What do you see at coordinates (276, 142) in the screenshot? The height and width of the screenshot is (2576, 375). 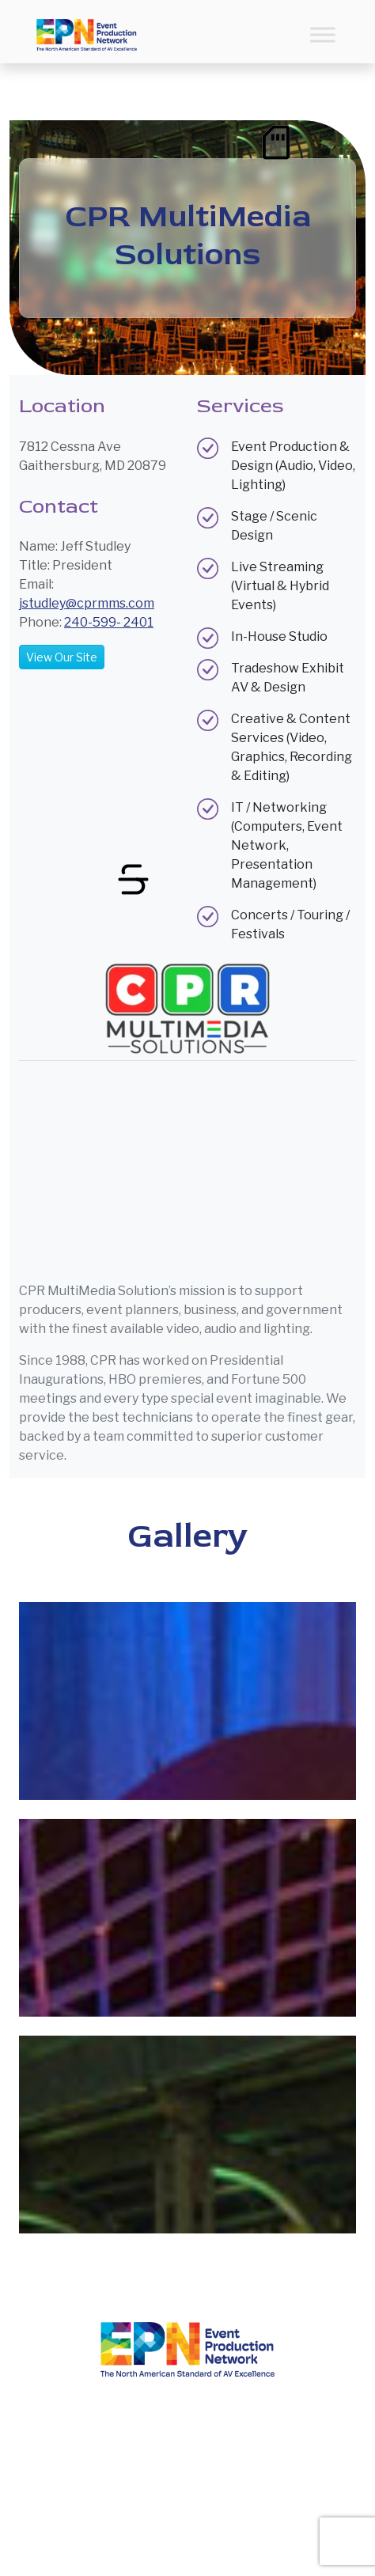 I see `access SD card storage` at bounding box center [276, 142].